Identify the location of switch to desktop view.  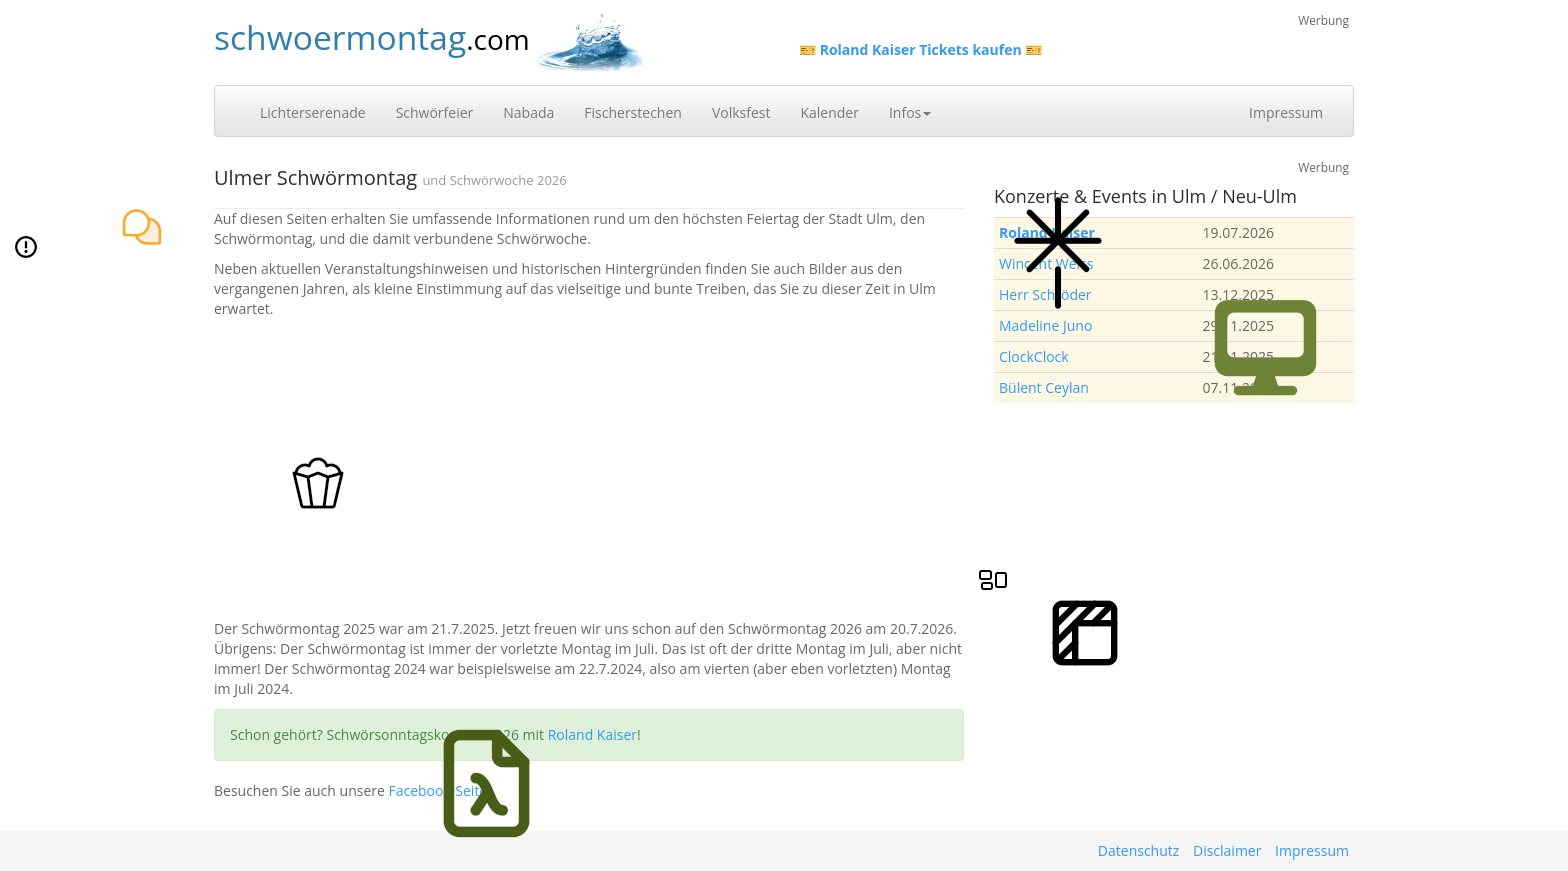
(1265, 344).